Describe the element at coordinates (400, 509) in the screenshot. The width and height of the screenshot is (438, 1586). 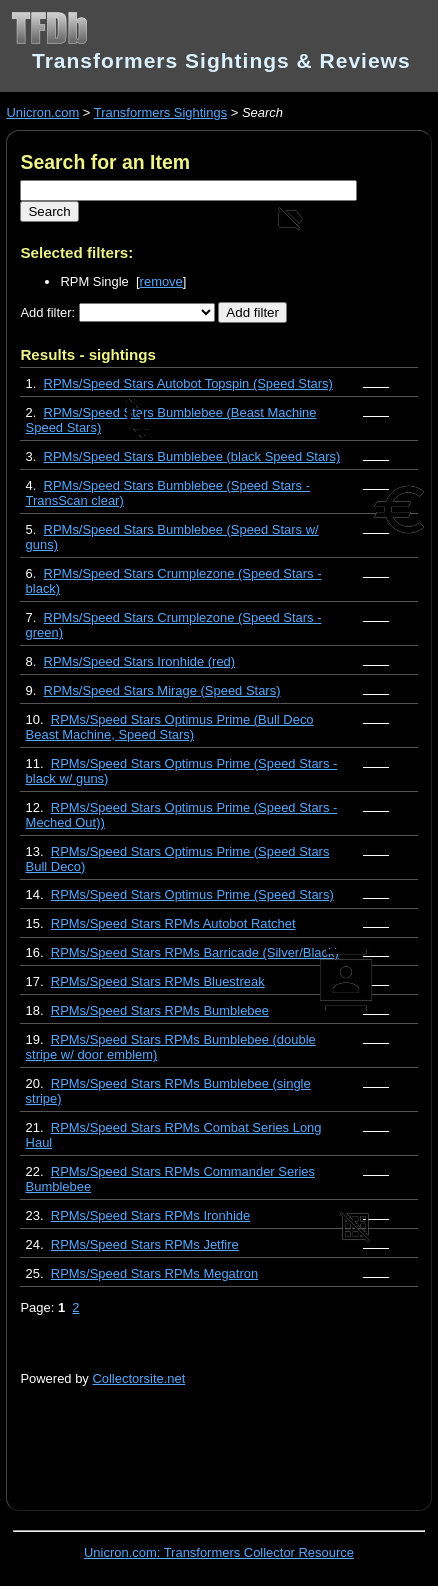
I see `view or manage euro currency settings` at that location.